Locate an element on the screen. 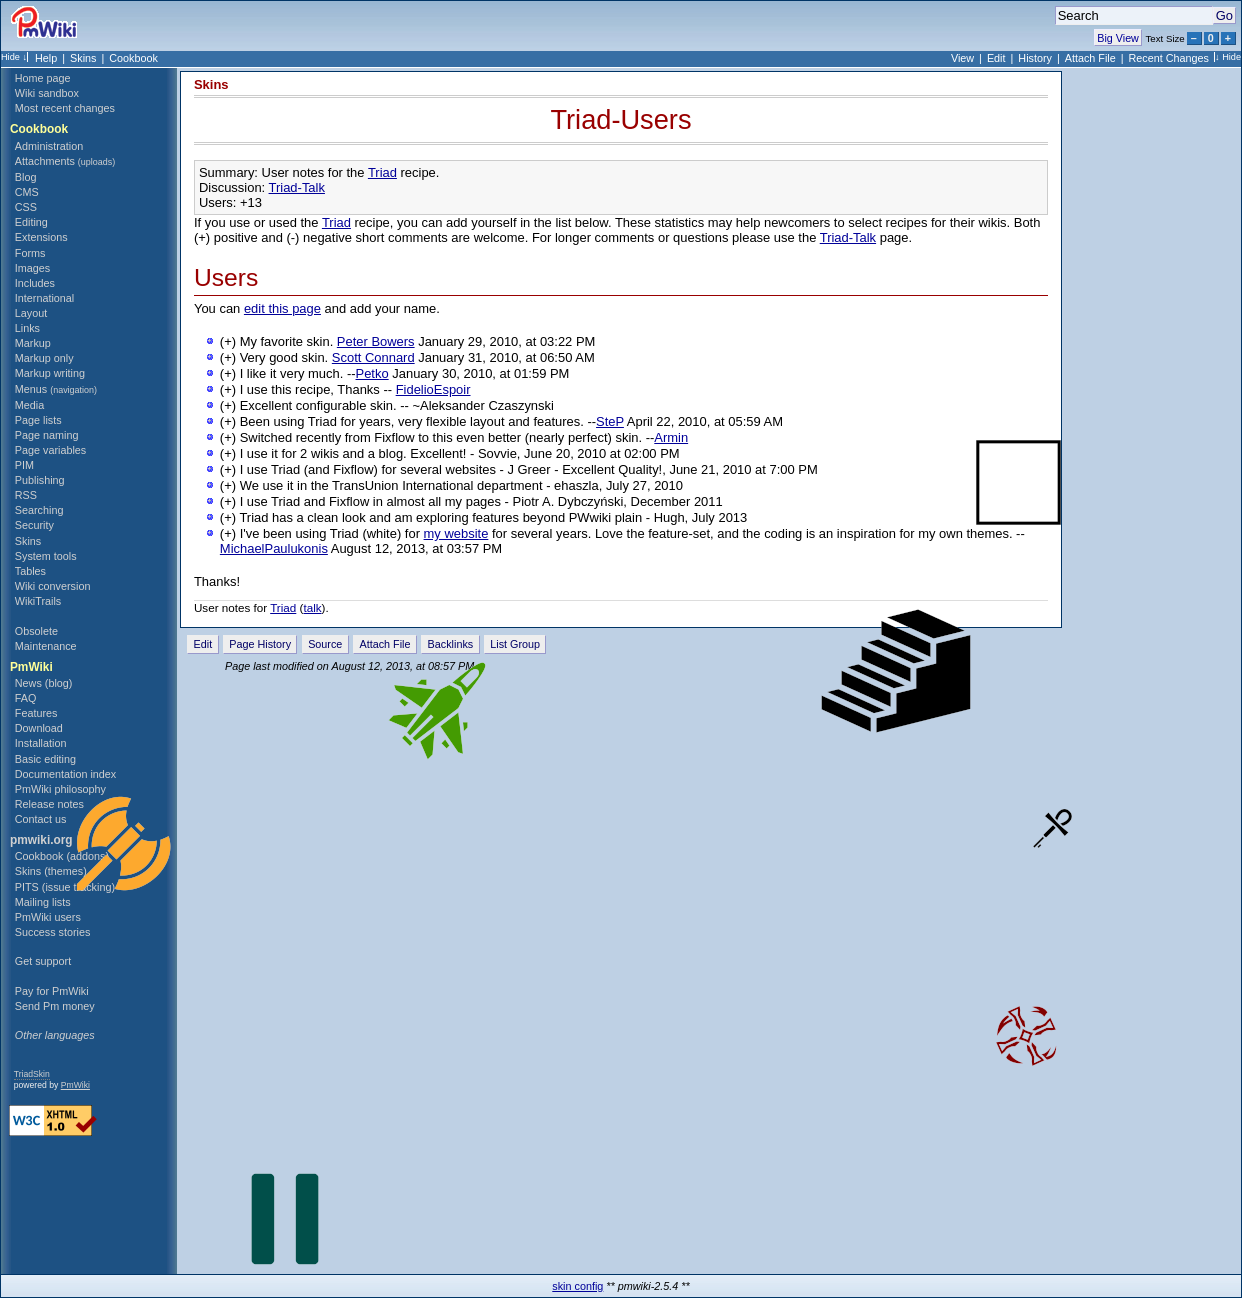  indicates a returning or cyclical action is located at coordinates (1026, 1036).